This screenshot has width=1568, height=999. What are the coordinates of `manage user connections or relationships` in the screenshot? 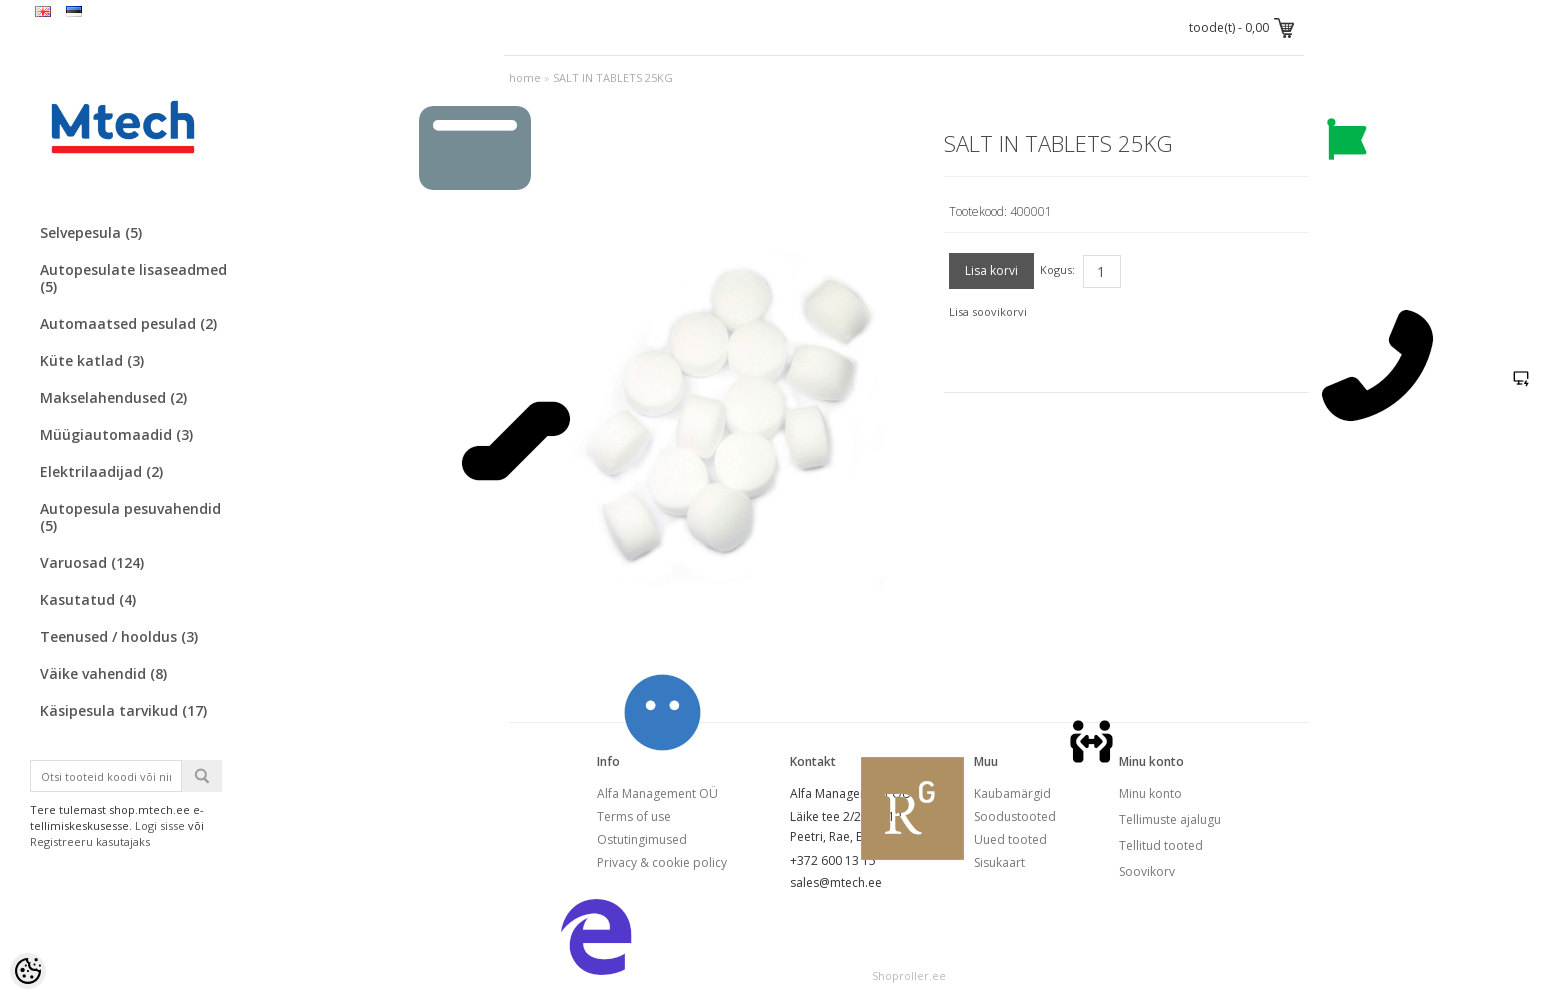 It's located at (1091, 741).